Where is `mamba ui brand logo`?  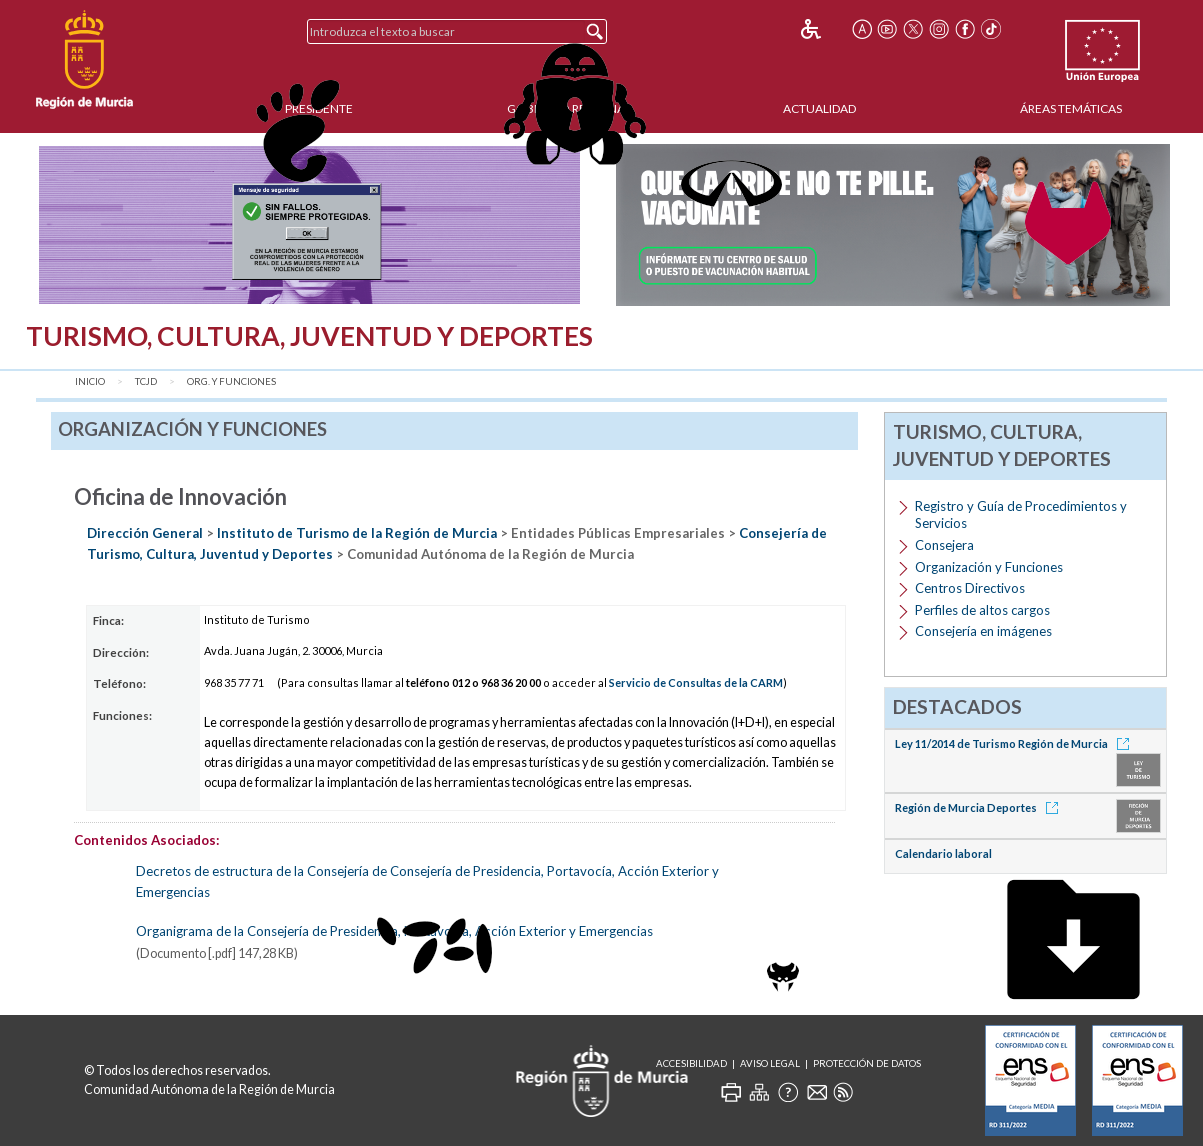 mamba ui brand logo is located at coordinates (783, 977).